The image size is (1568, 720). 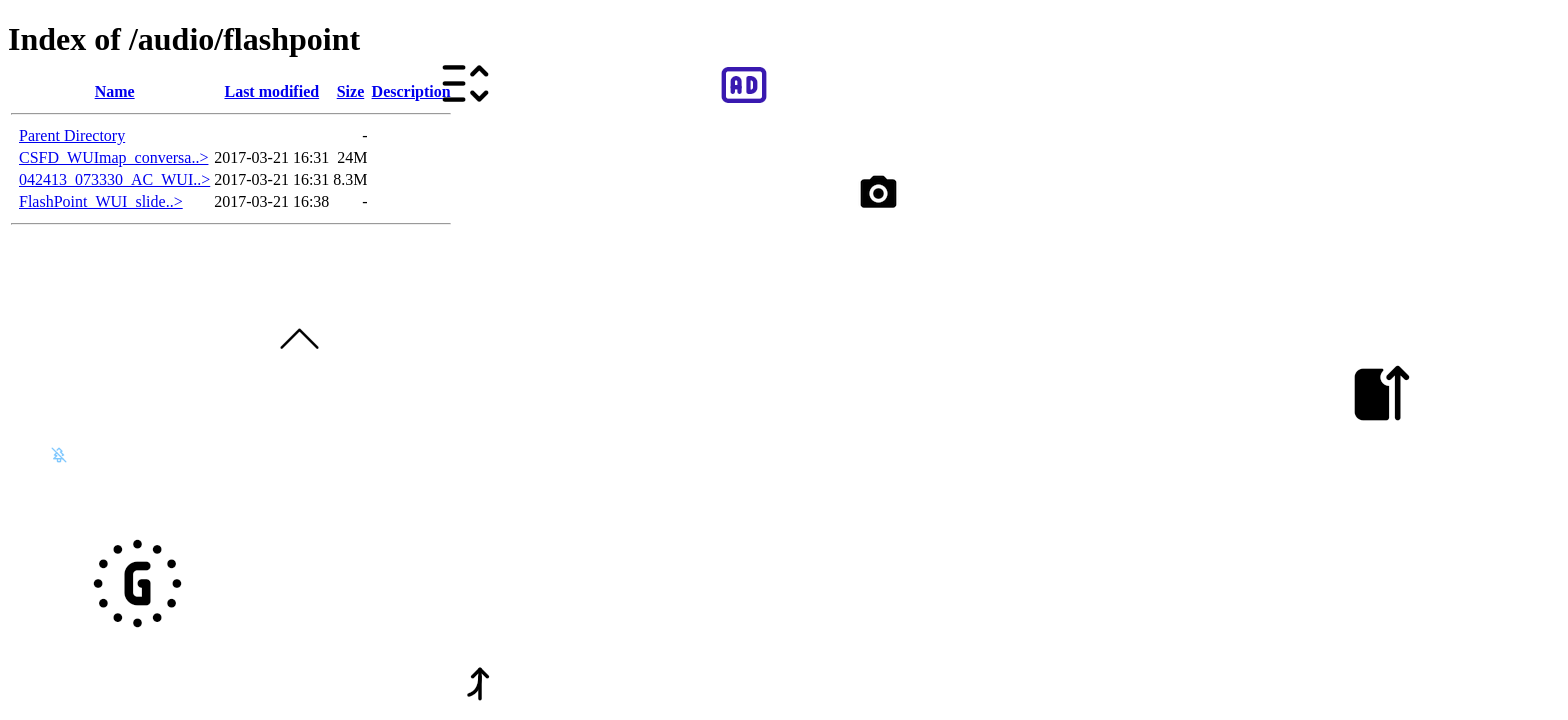 What do you see at coordinates (878, 193) in the screenshot?
I see `take a photo` at bounding box center [878, 193].